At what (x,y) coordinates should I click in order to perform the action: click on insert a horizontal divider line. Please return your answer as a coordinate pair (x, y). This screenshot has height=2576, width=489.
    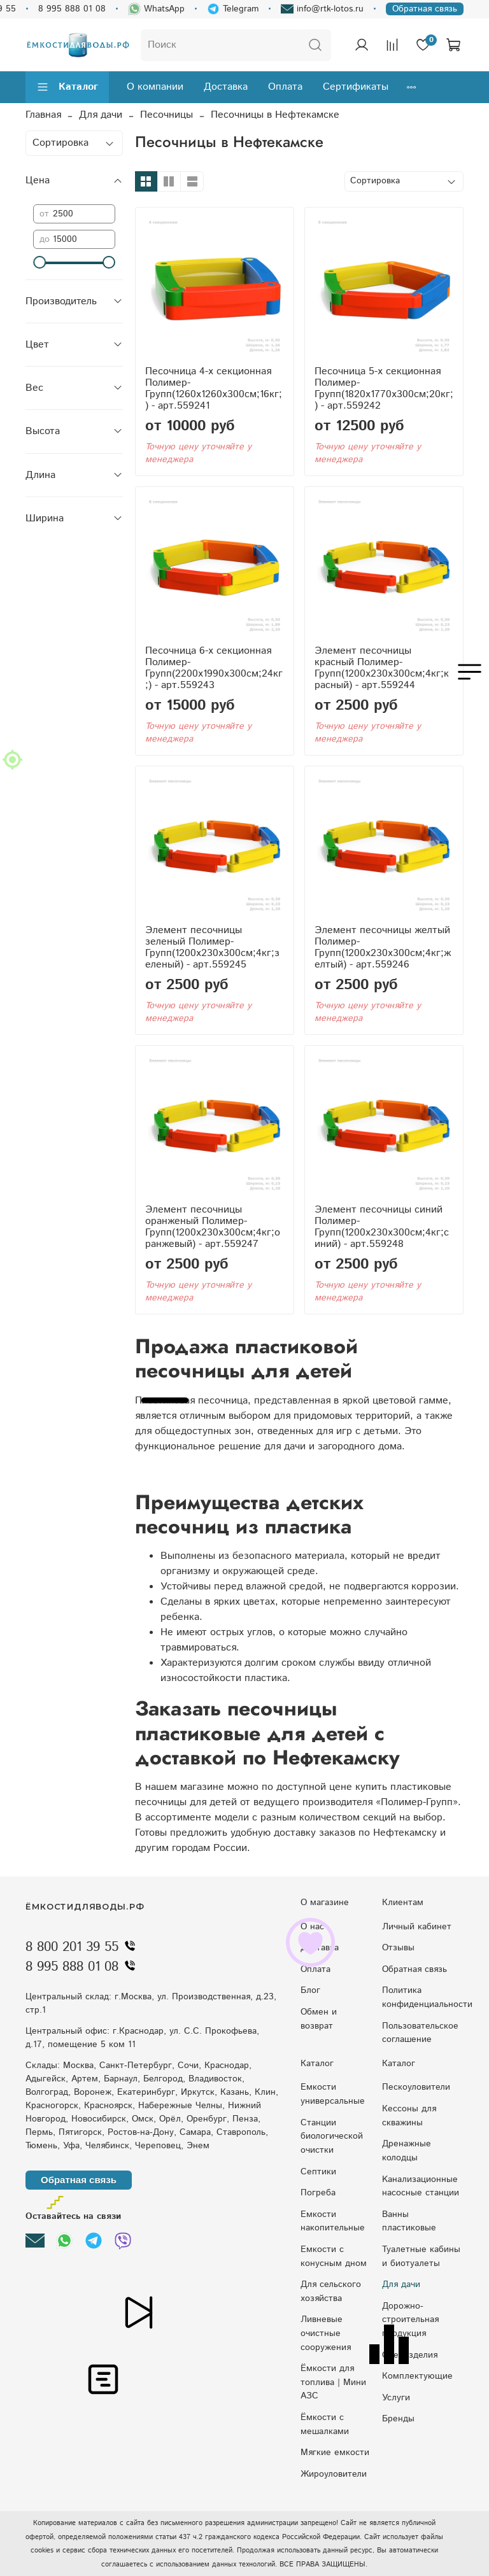
    Looking at the image, I should click on (165, 1400).